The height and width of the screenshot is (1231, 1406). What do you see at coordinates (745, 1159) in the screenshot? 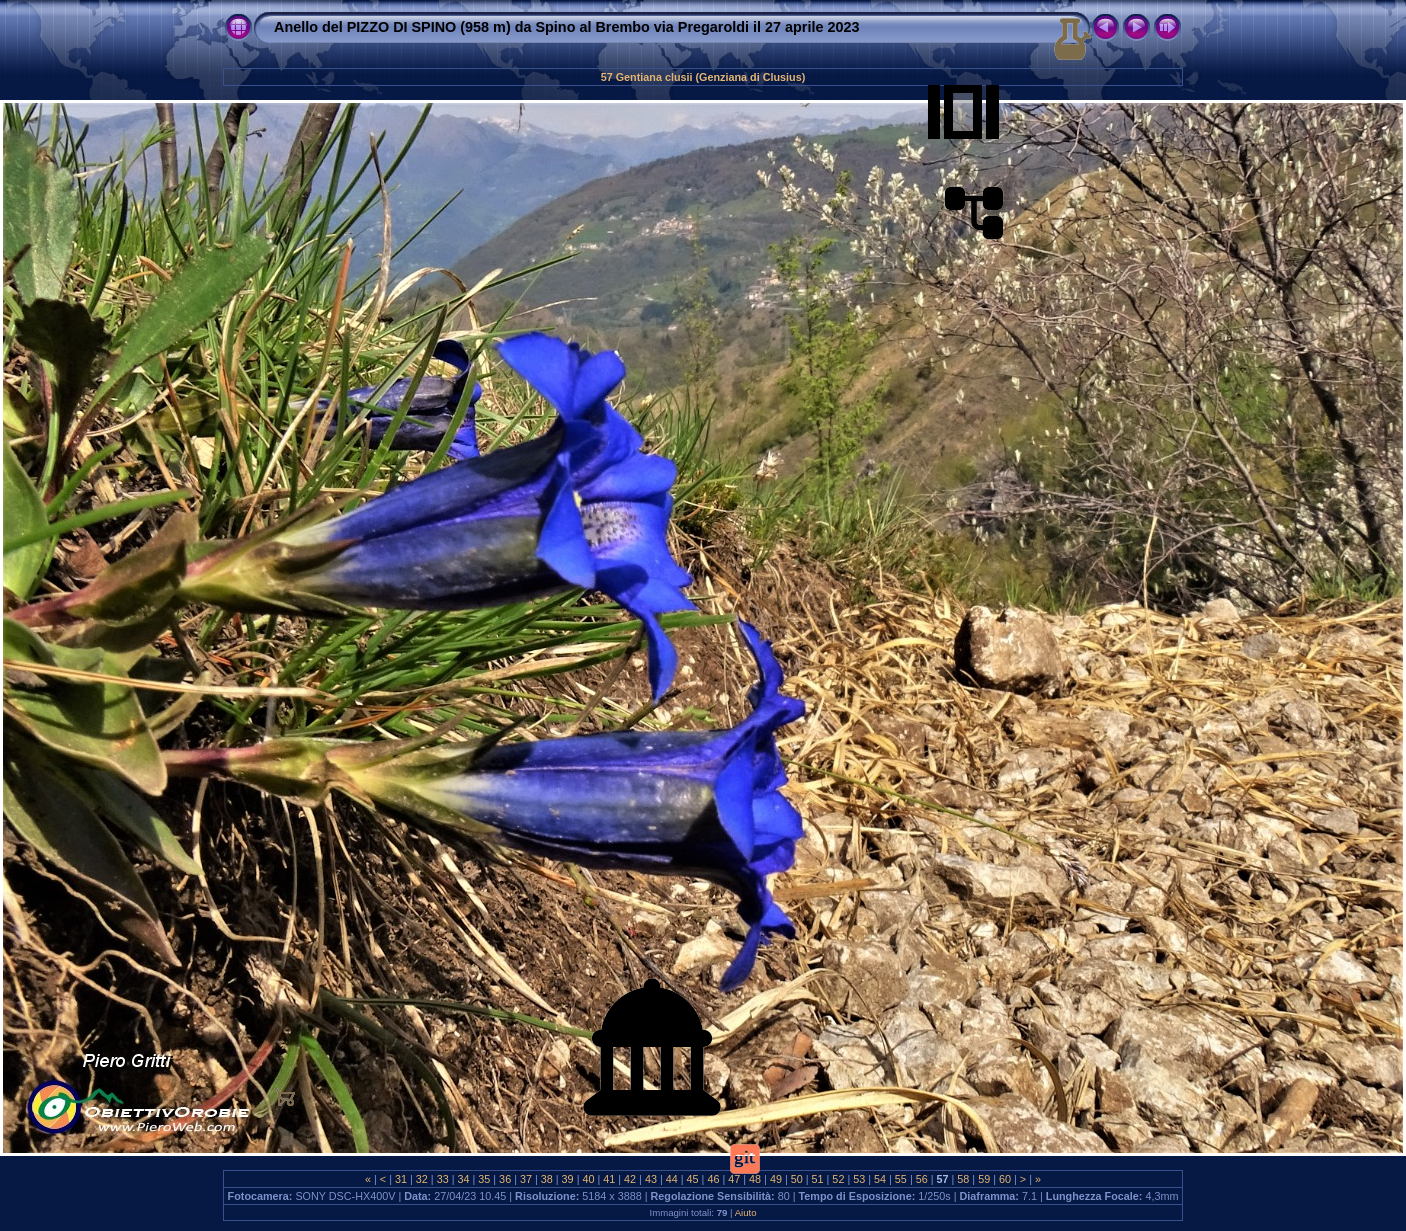
I see `git version control logo` at bounding box center [745, 1159].